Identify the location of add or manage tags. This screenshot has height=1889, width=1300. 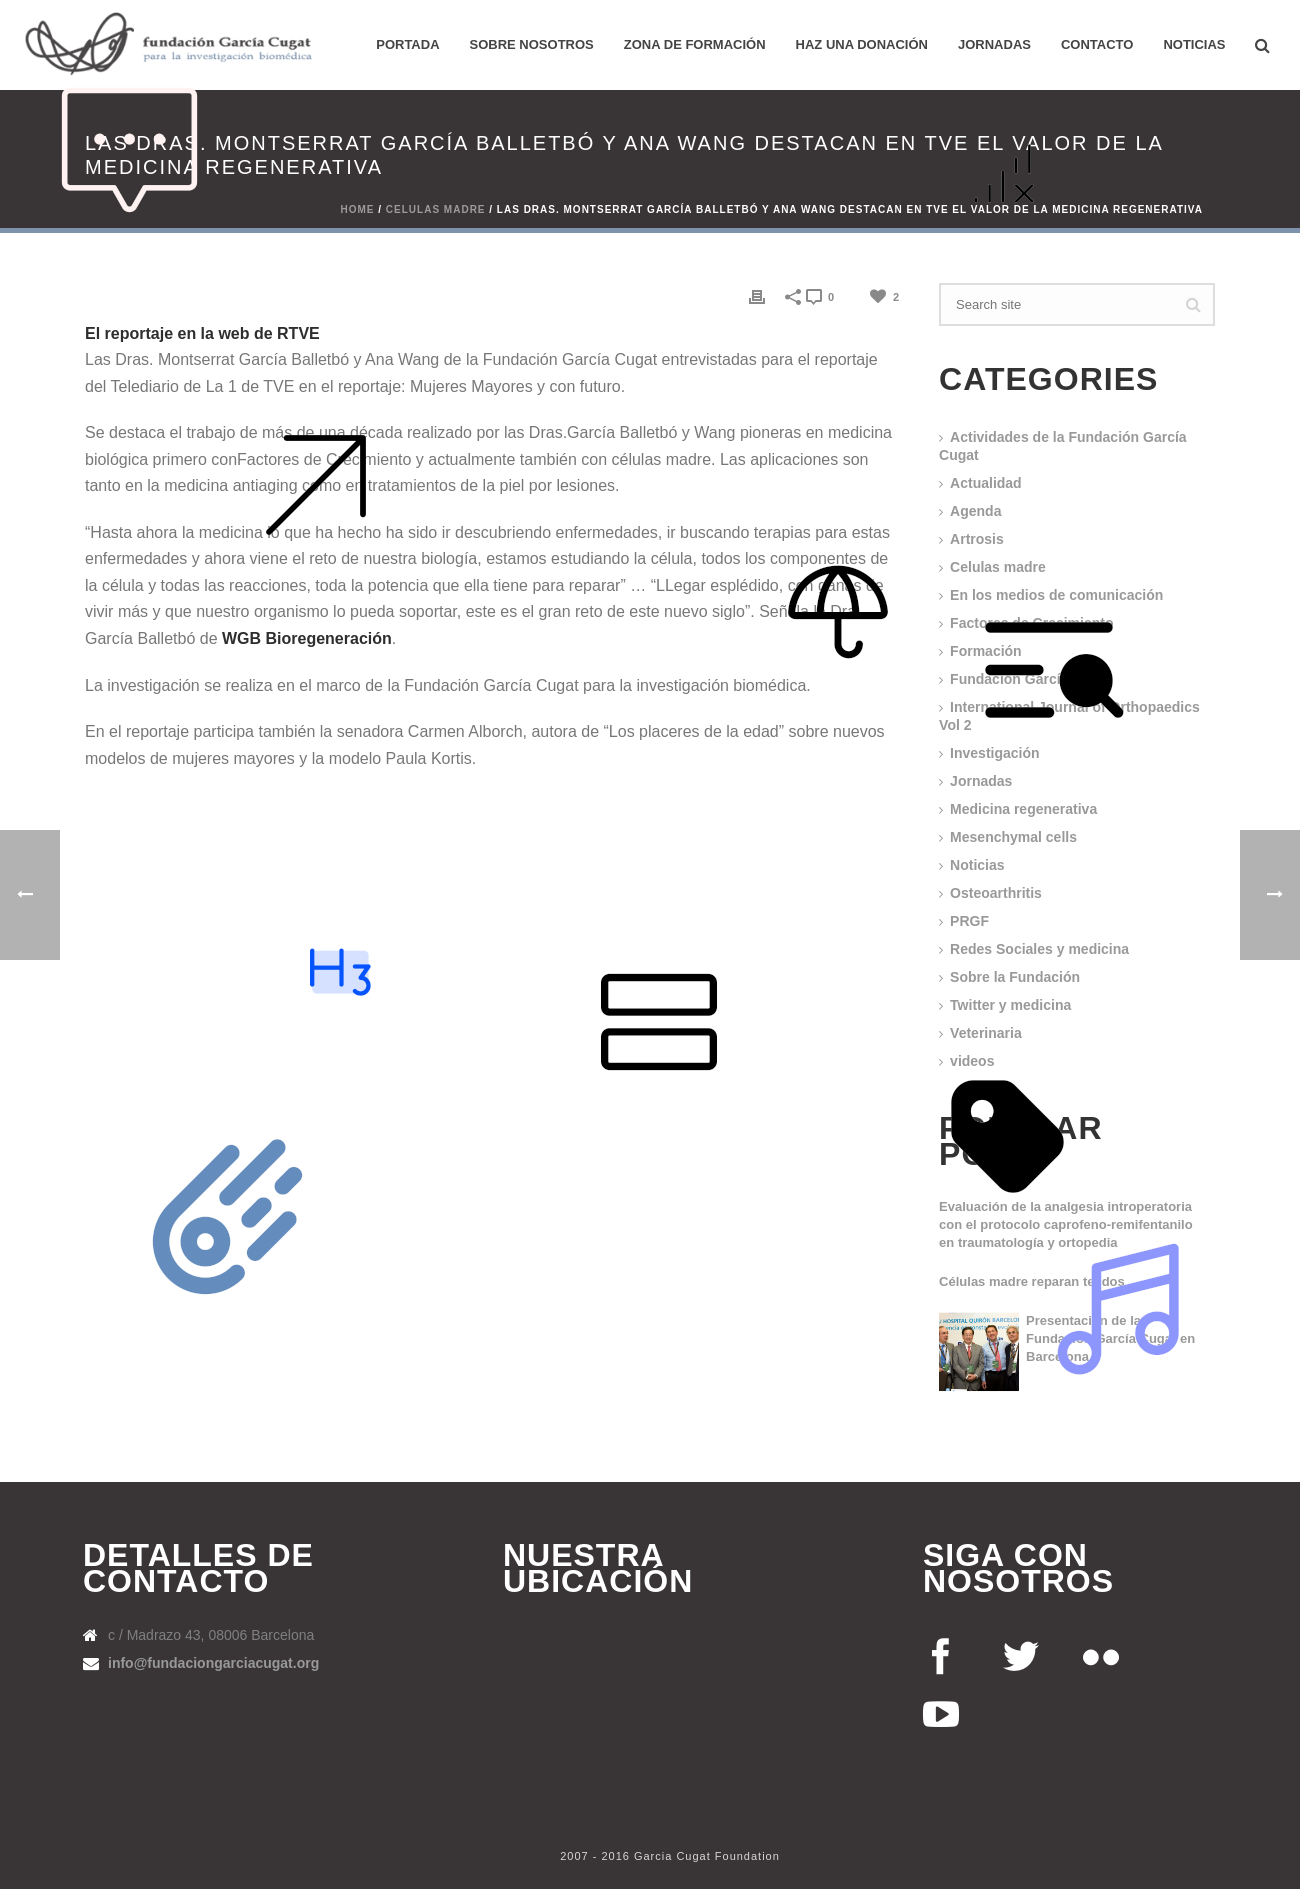
(1007, 1136).